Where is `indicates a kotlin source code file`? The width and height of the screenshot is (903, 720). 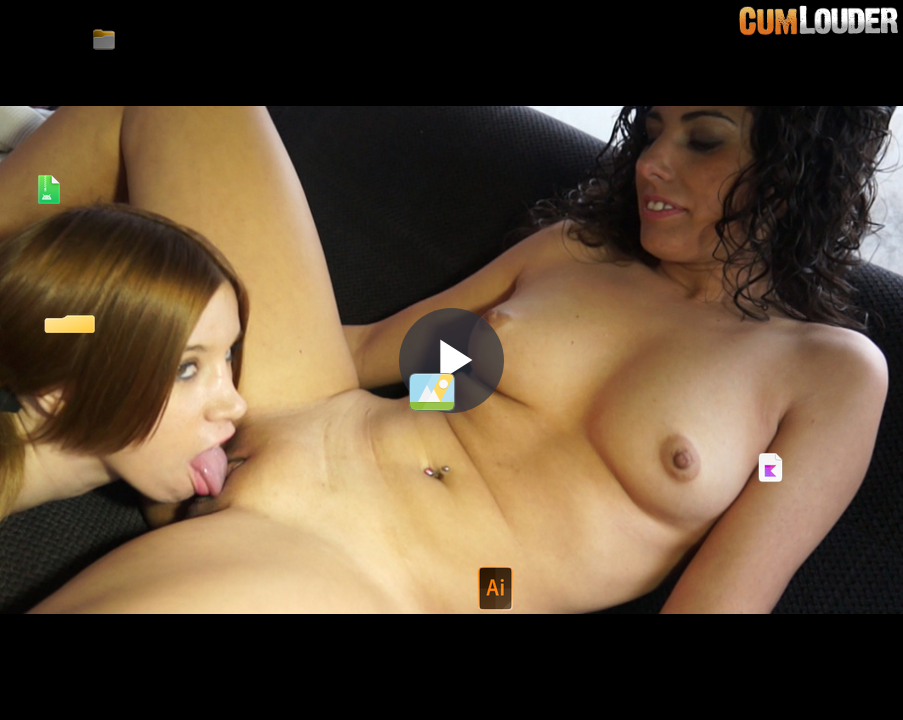
indicates a kotlin source code file is located at coordinates (770, 467).